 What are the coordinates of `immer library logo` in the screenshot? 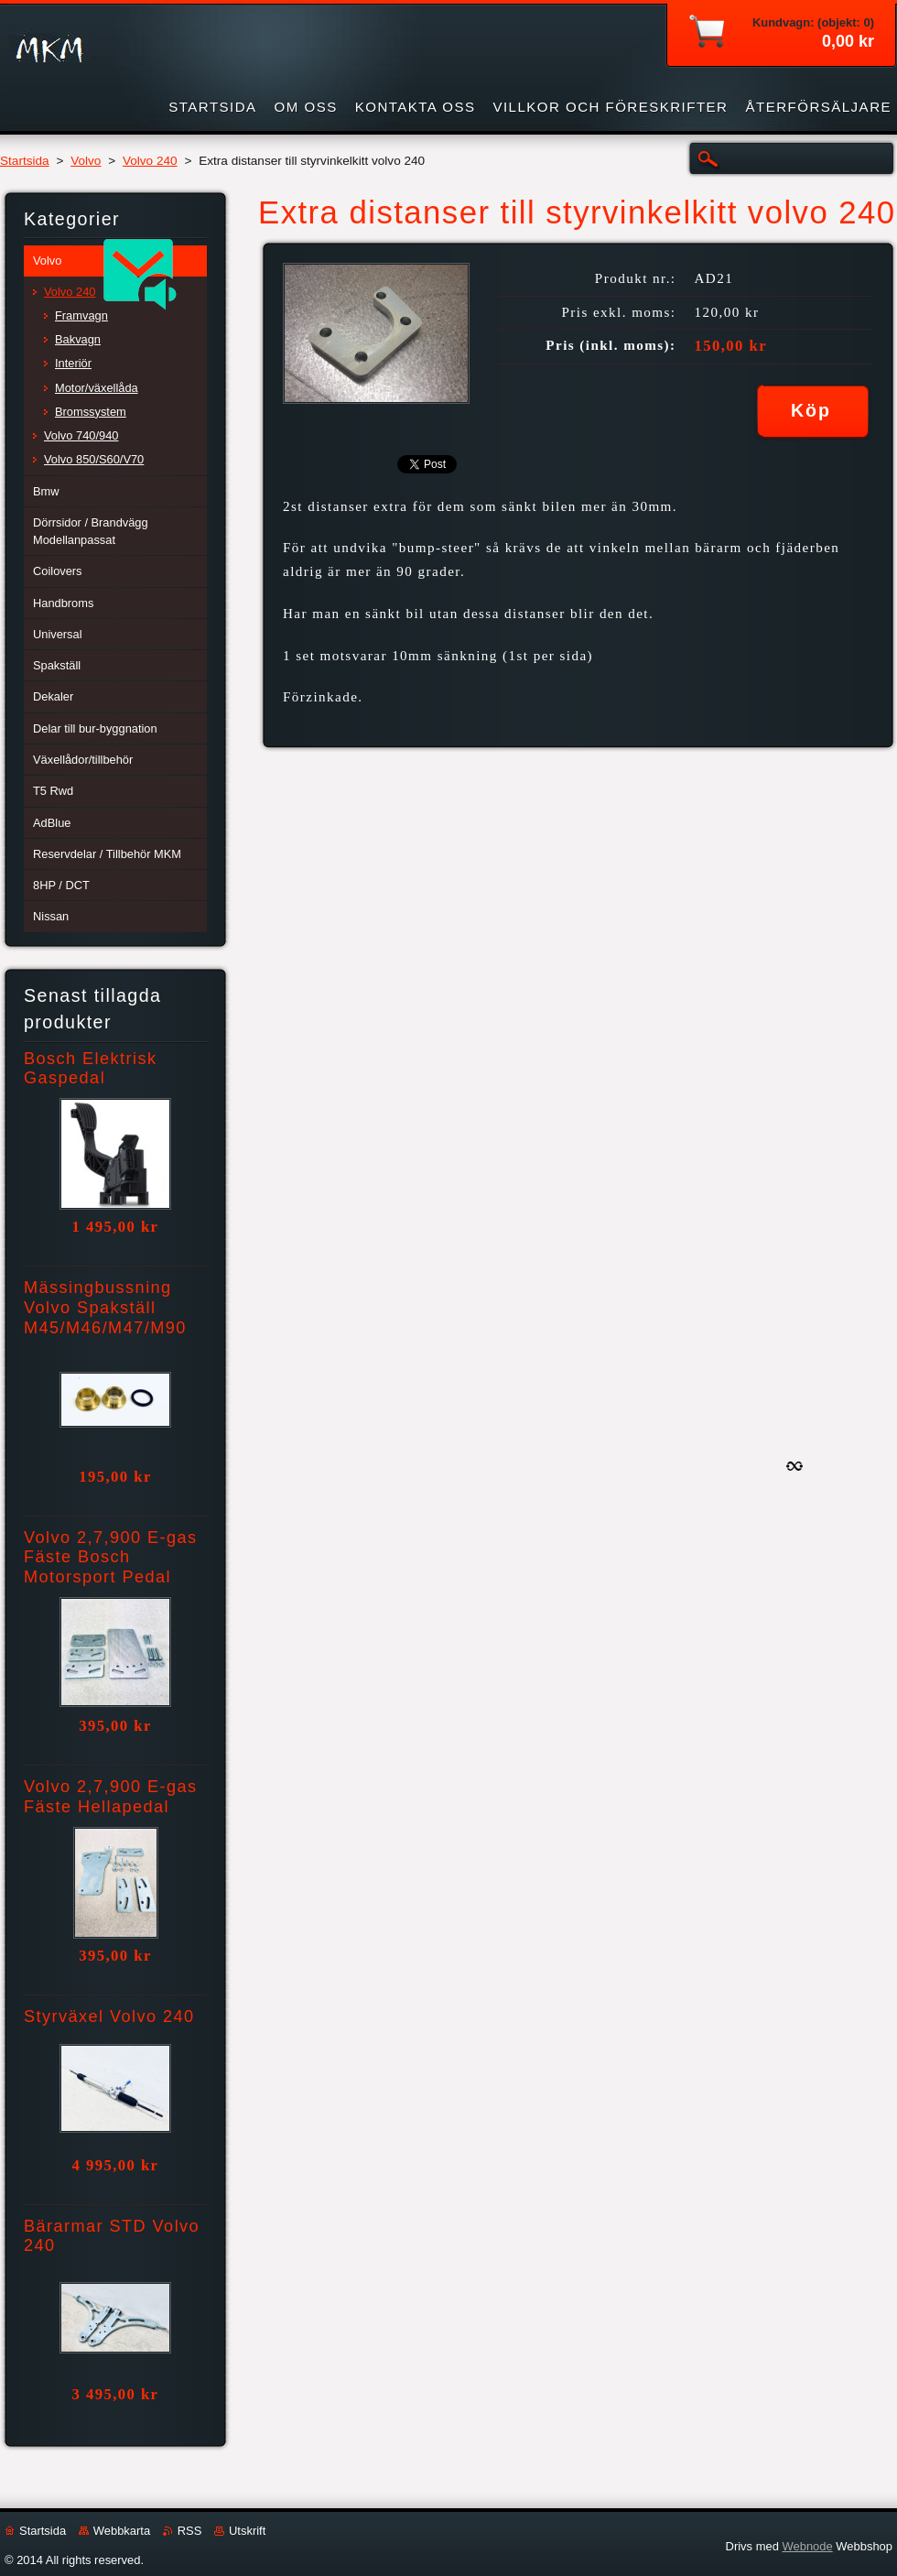 It's located at (794, 1466).